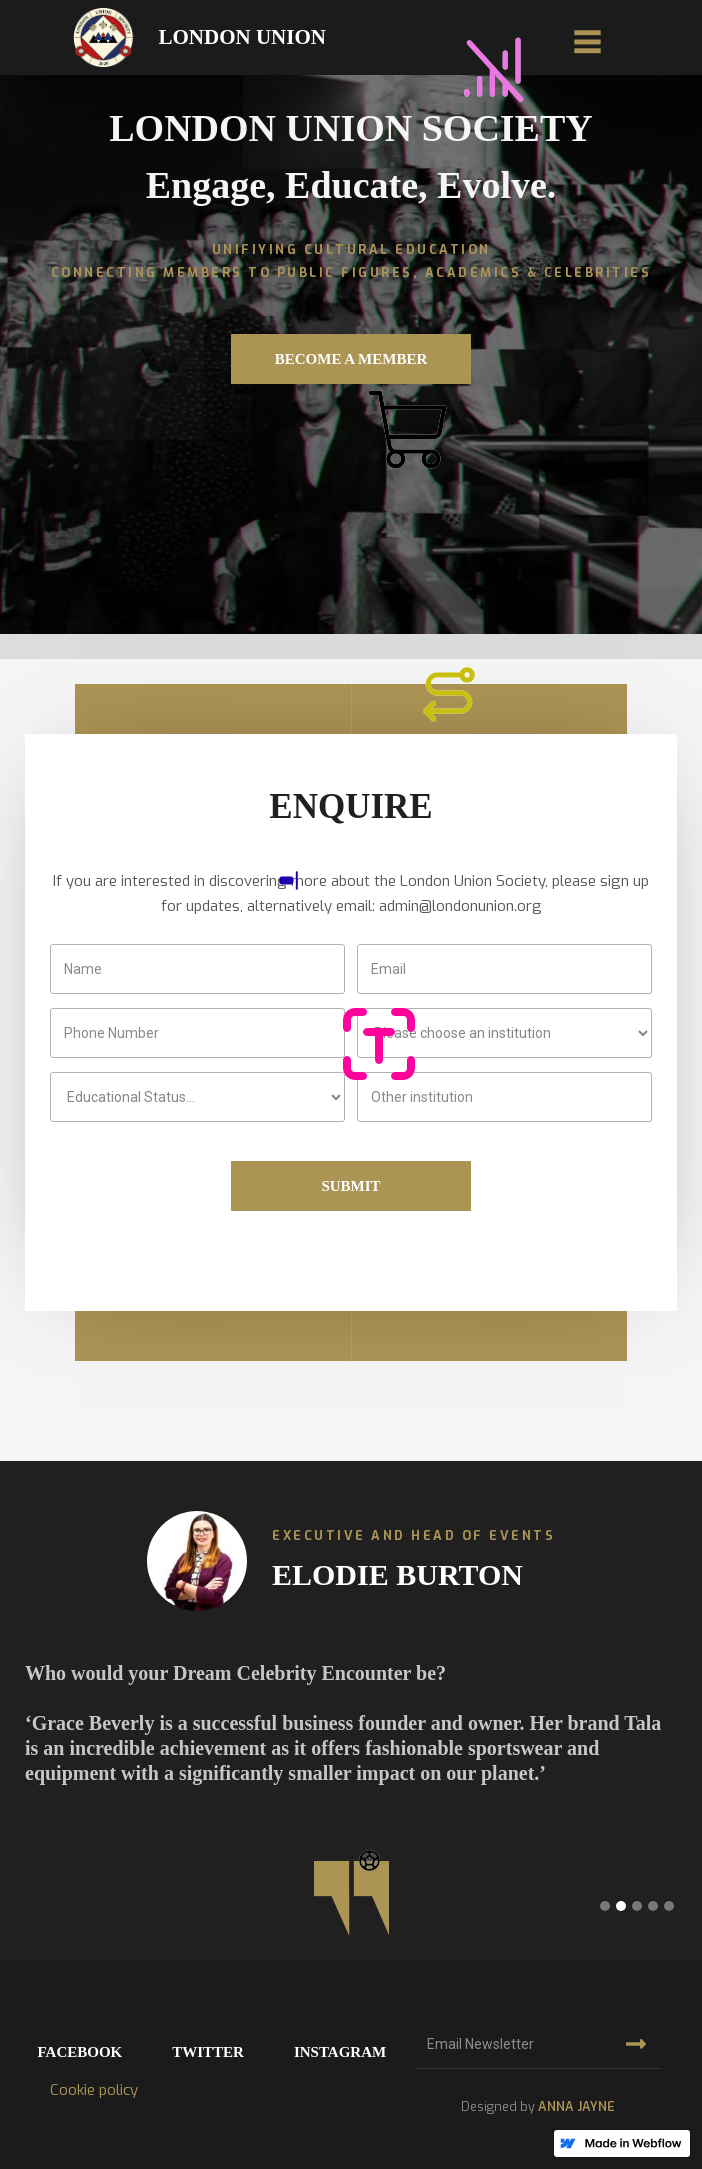  Describe the element at coordinates (379, 1044) in the screenshot. I see `scan image to extract text` at that location.